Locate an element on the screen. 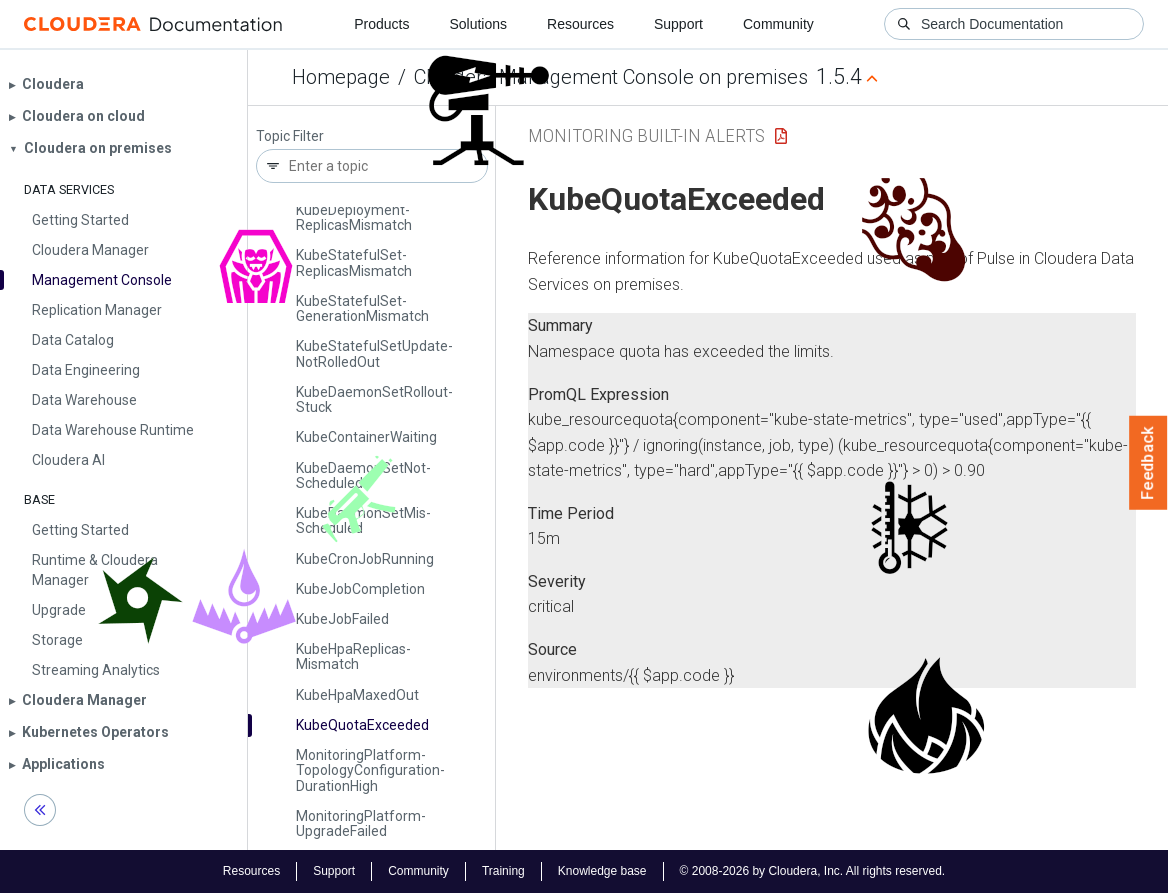 This screenshot has height=893, width=1168. activate spin attack or special ability is located at coordinates (140, 600).